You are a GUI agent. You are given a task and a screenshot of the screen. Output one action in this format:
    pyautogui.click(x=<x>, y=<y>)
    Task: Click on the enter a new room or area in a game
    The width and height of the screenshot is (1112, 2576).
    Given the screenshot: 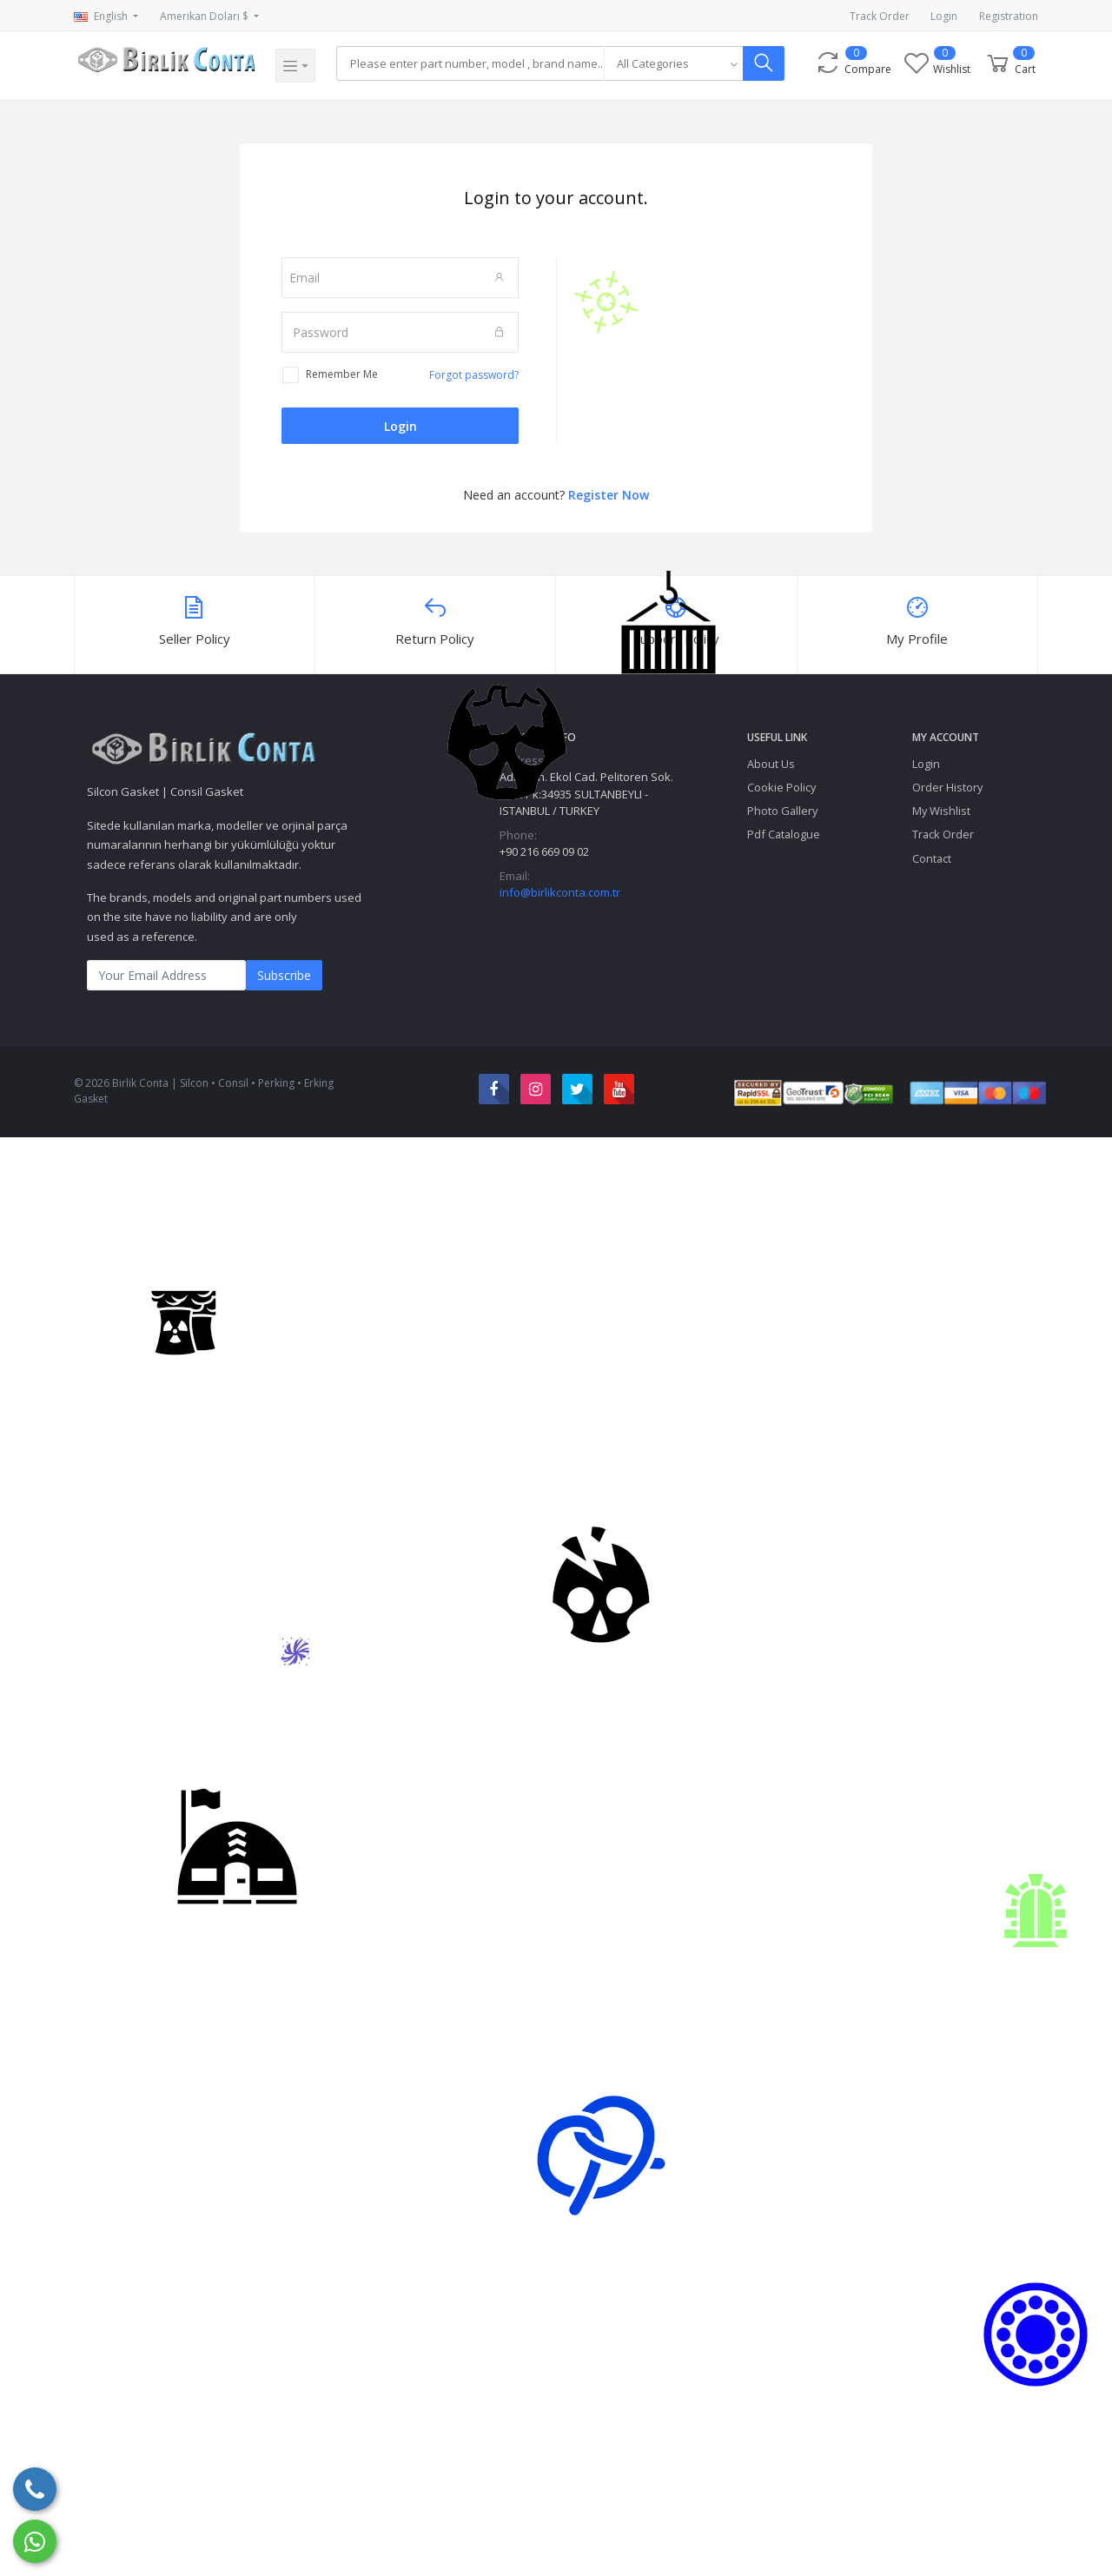 What is the action you would take?
    pyautogui.click(x=1036, y=1910)
    